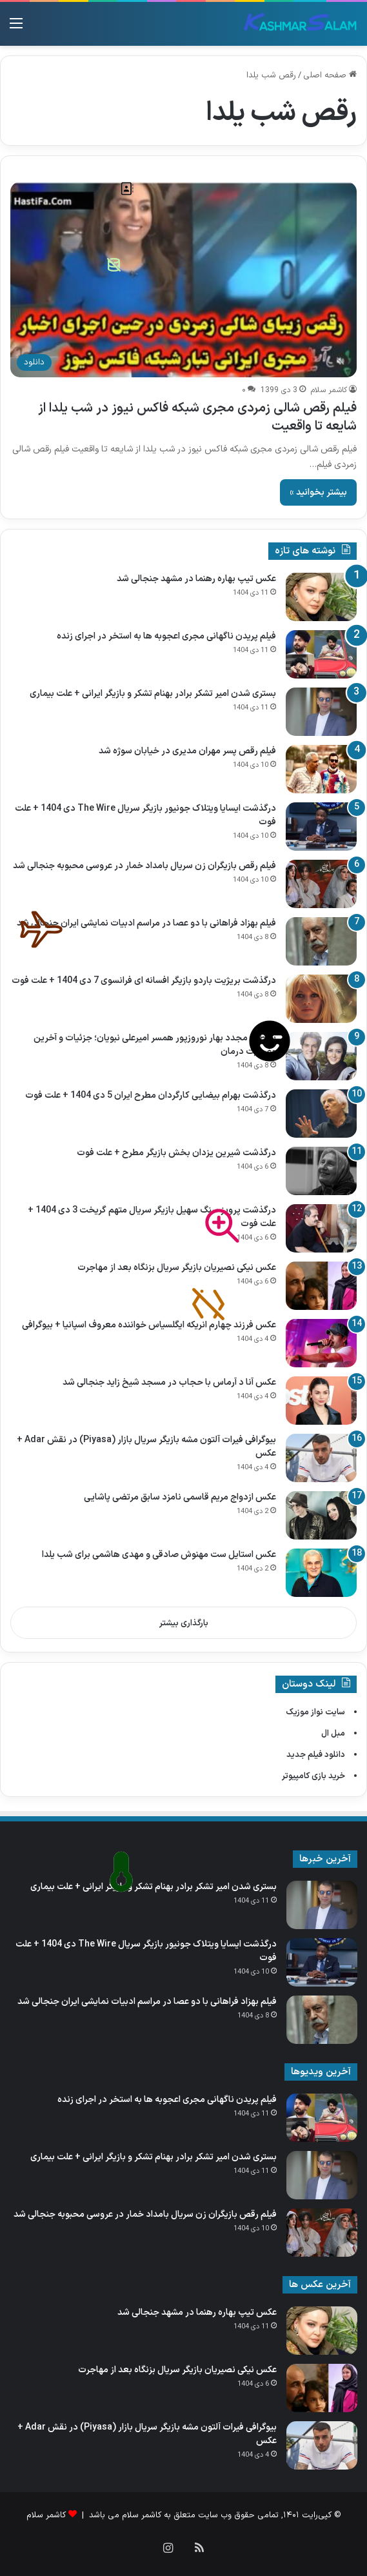 The width and height of the screenshot is (367, 2576). Describe the element at coordinates (126, 188) in the screenshot. I see `open your contacts list` at that location.